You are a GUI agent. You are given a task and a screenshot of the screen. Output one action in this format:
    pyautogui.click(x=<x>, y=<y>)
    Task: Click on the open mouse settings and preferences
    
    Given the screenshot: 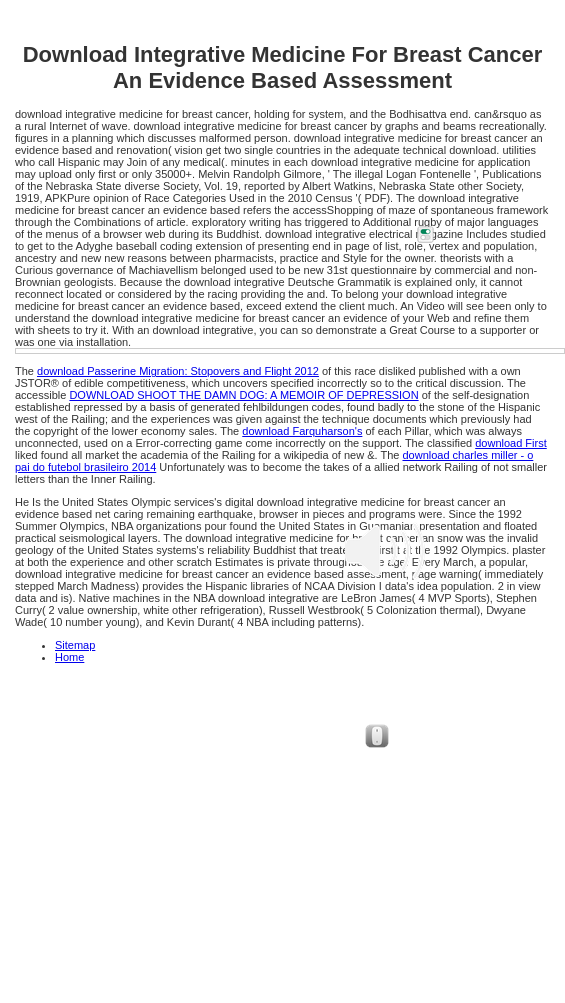 What is the action you would take?
    pyautogui.click(x=377, y=736)
    